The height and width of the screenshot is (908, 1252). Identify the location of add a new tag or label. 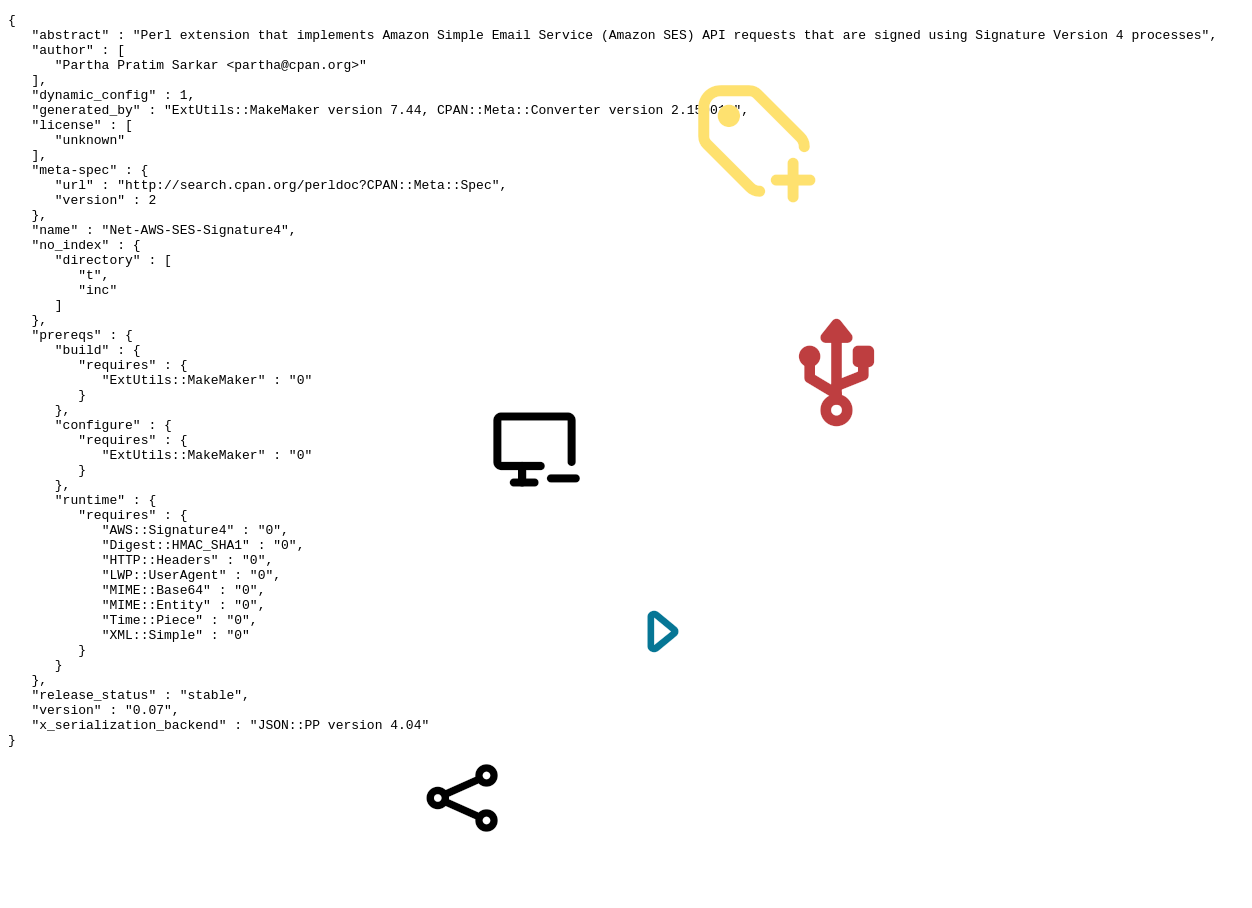
(754, 141).